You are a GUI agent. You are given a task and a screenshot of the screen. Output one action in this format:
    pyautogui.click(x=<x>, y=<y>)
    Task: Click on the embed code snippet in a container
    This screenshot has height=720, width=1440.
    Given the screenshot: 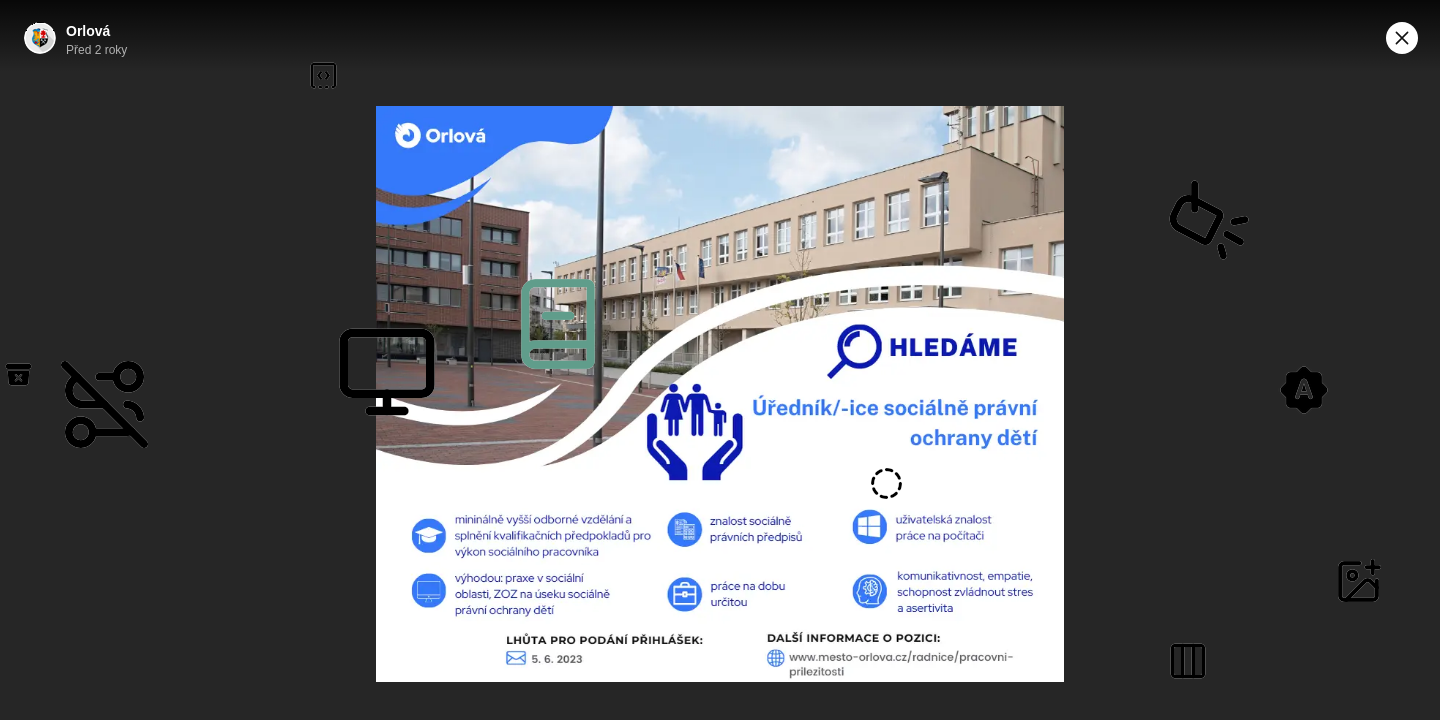 What is the action you would take?
    pyautogui.click(x=323, y=75)
    